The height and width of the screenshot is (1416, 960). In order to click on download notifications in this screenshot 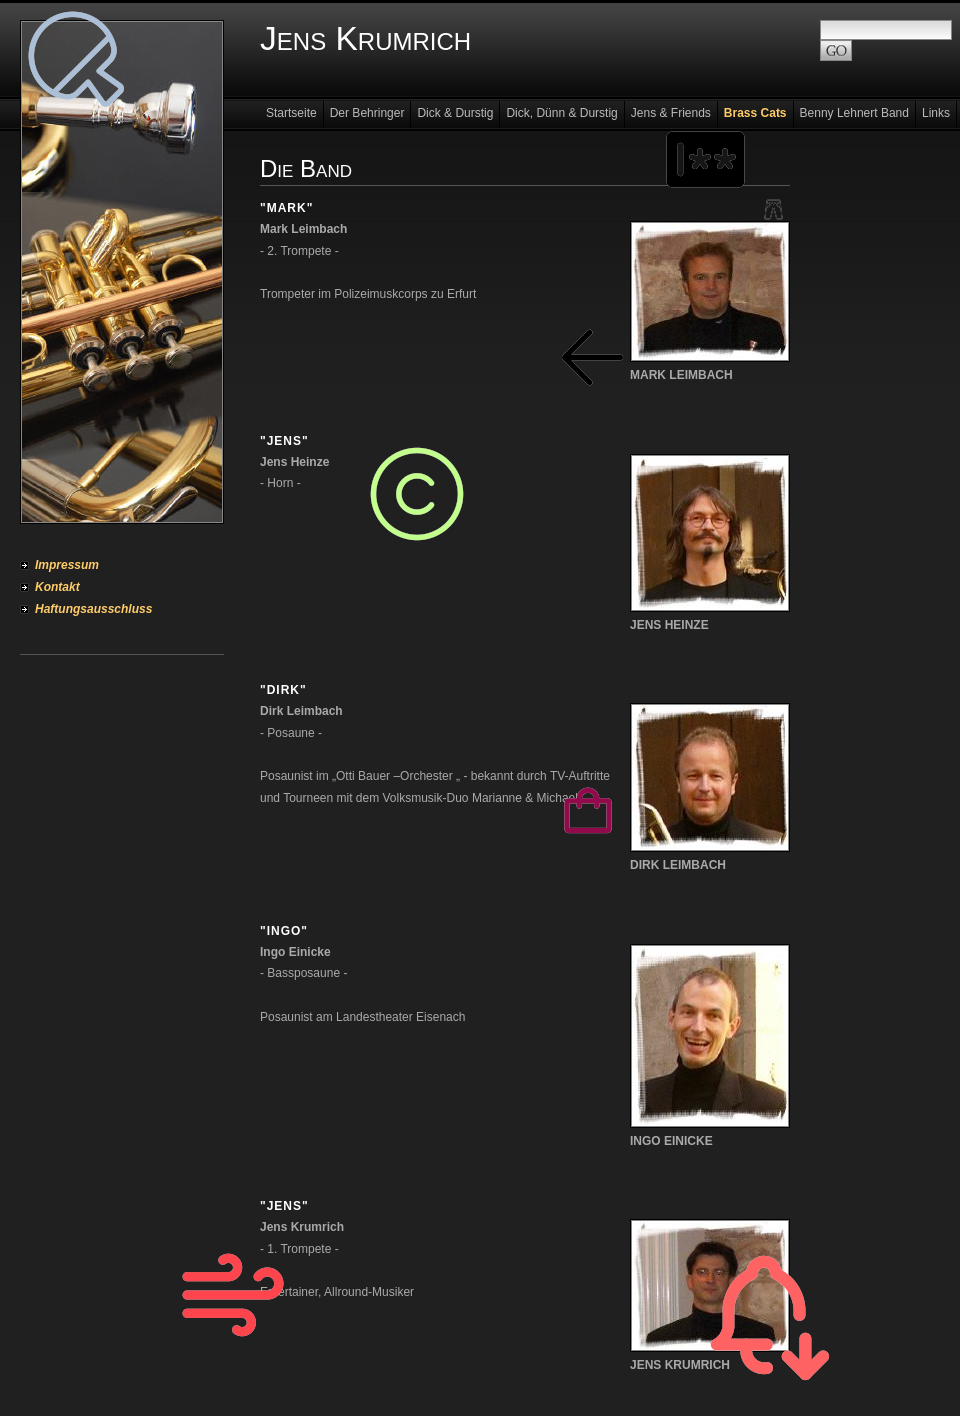, I will do `click(764, 1315)`.